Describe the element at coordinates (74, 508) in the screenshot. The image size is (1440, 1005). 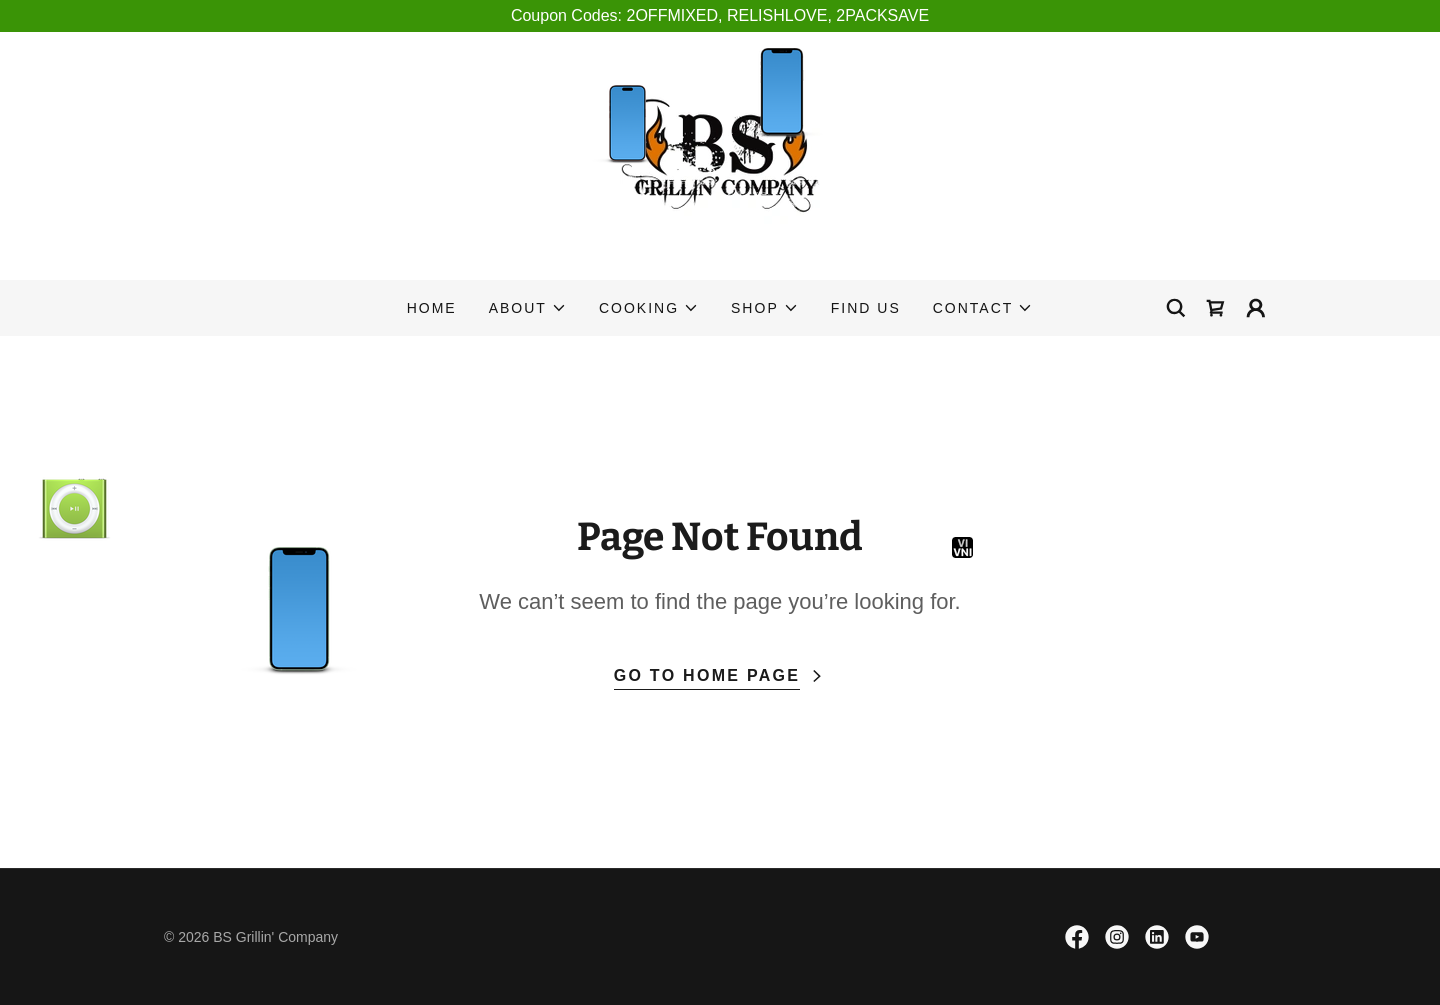
I see `iPod shuffle device connected` at that location.